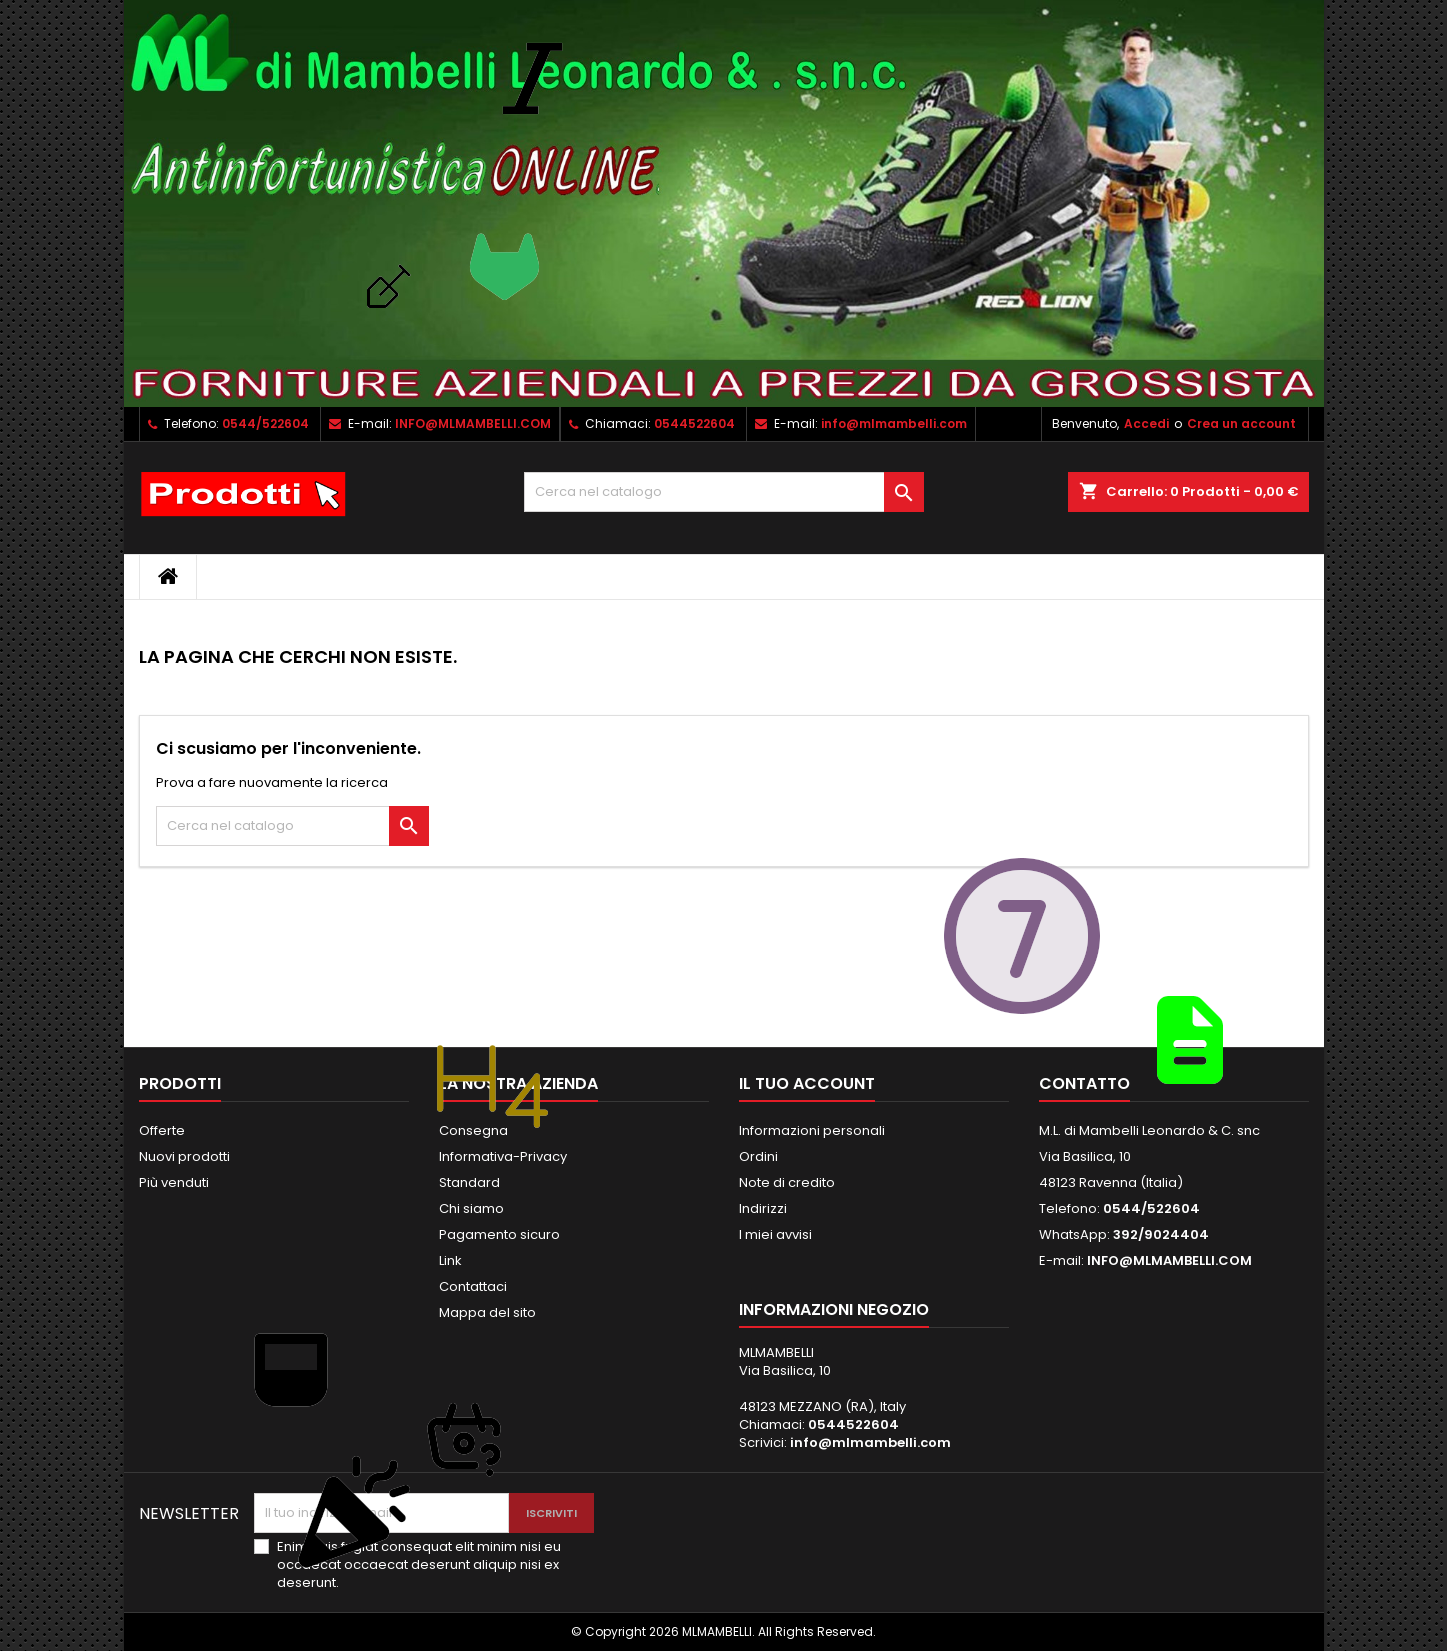 This screenshot has height=1651, width=1447. Describe the element at coordinates (291, 1370) in the screenshot. I see `access bar or drinks menu` at that location.